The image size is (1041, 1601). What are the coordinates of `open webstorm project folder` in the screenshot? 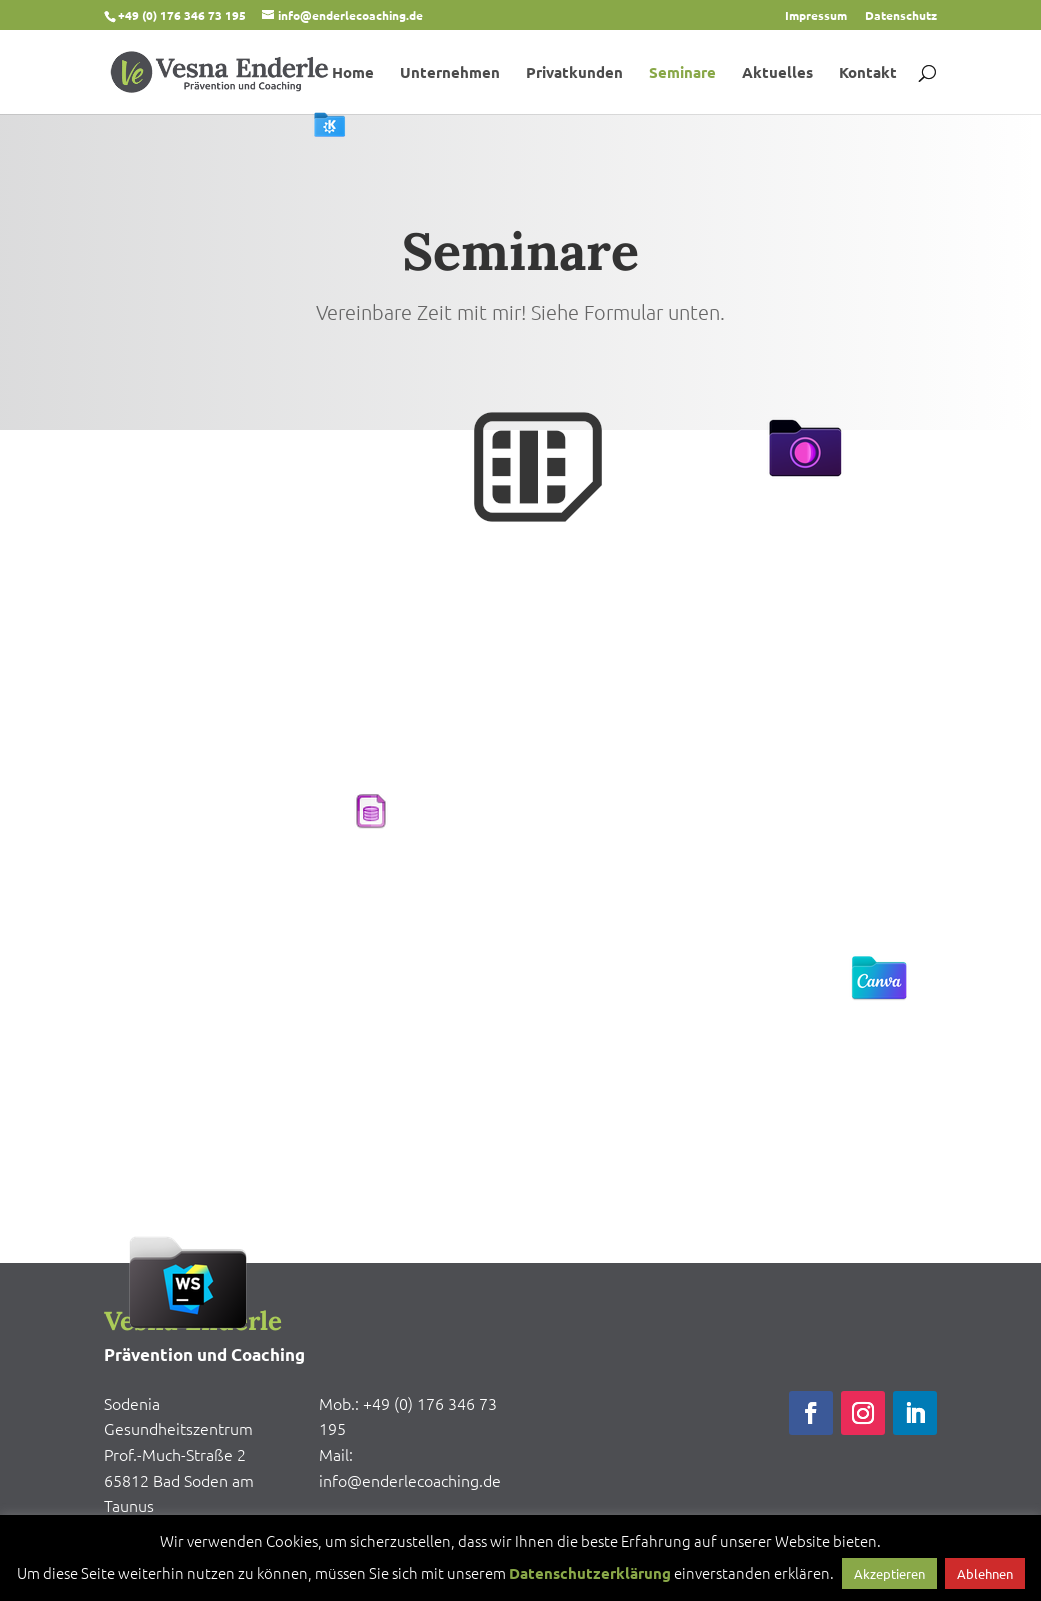 It's located at (187, 1285).